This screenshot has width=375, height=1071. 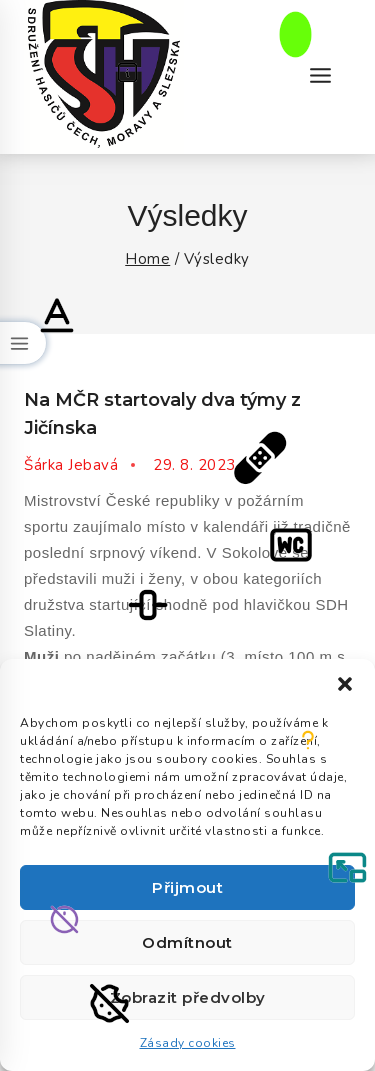 What do you see at coordinates (109, 1003) in the screenshot?
I see `disable cookie tracking` at bounding box center [109, 1003].